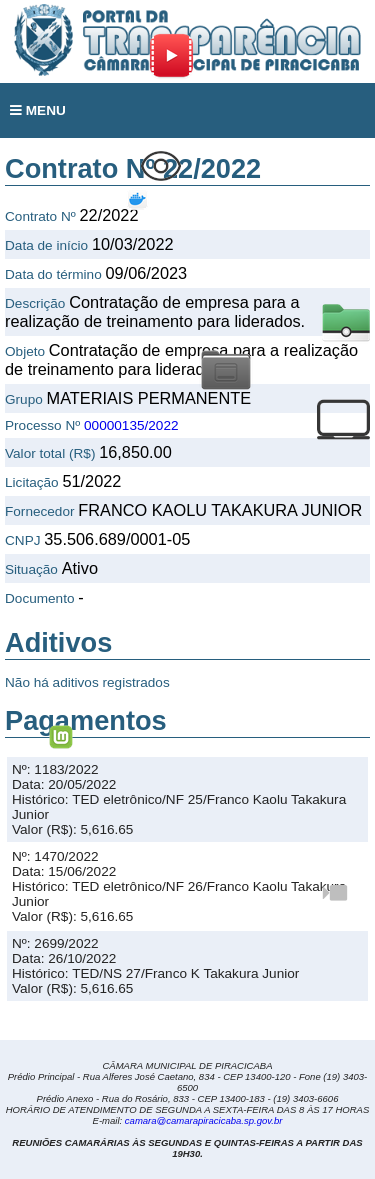 The image size is (375, 1179). I want to click on access display settings, so click(161, 166).